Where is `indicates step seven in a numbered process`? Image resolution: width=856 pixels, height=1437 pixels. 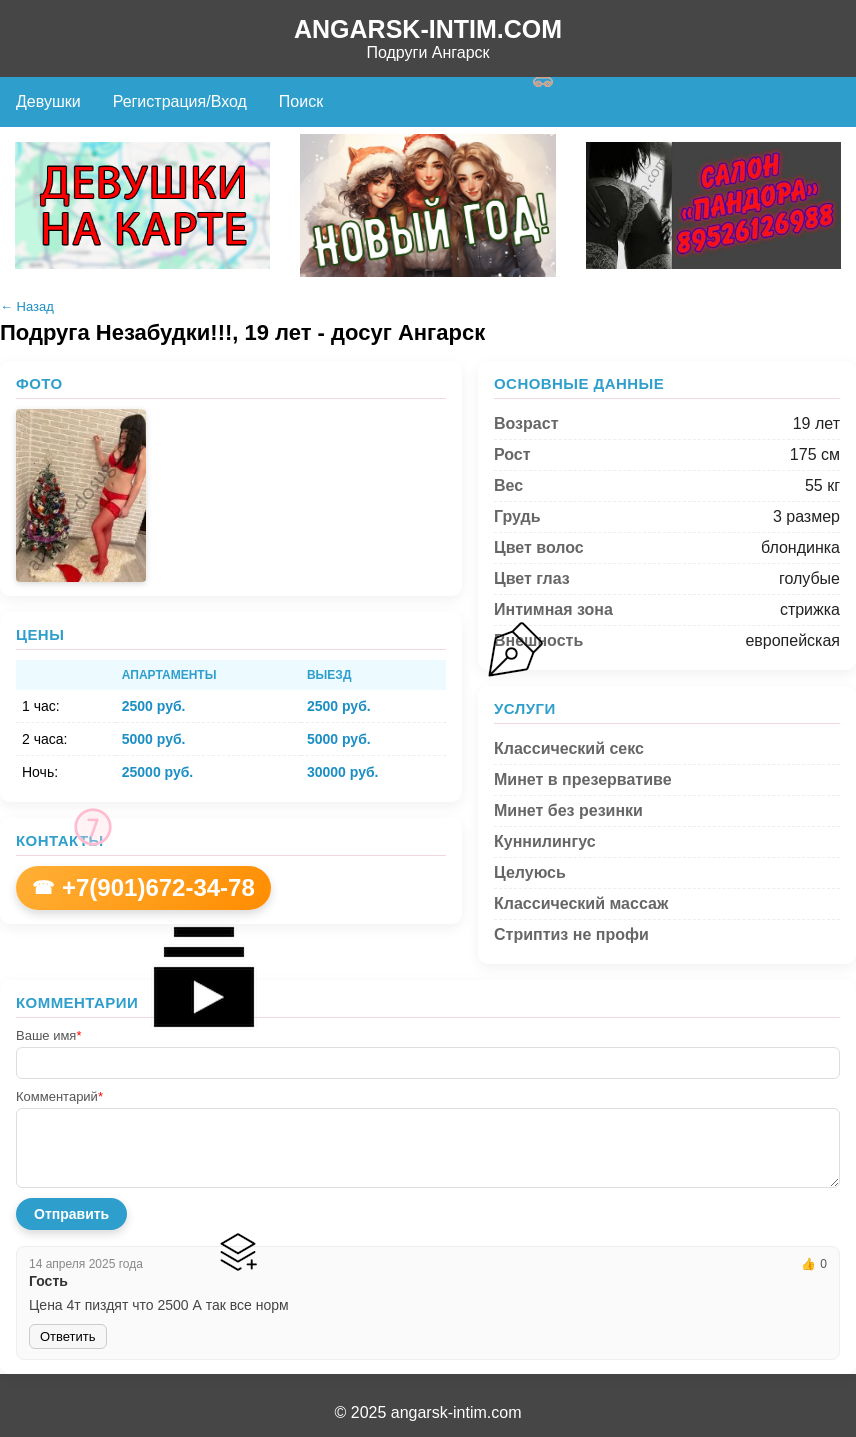 indicates step seven in a numbered process is located at coordinates (93, 827).